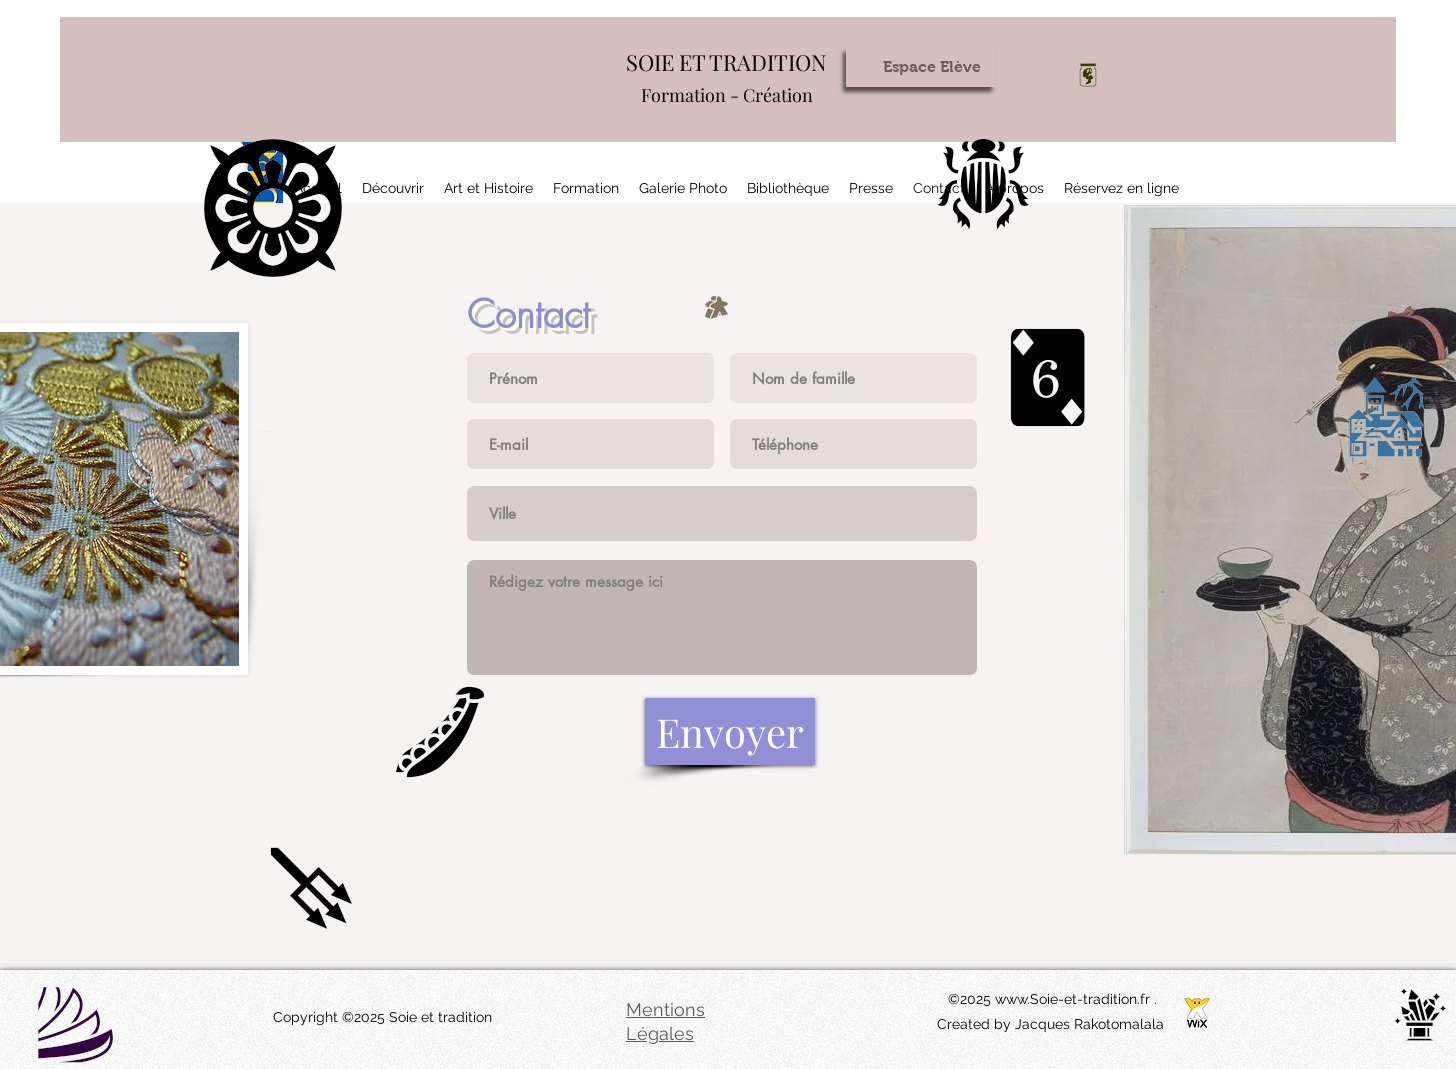 The height and width of the screenshot is (1069, 1456). What do you see at coordinates (983, 184) in the screenshot?
I see `egyptian or ancient history themed game element` at bounding box center [983, 184].